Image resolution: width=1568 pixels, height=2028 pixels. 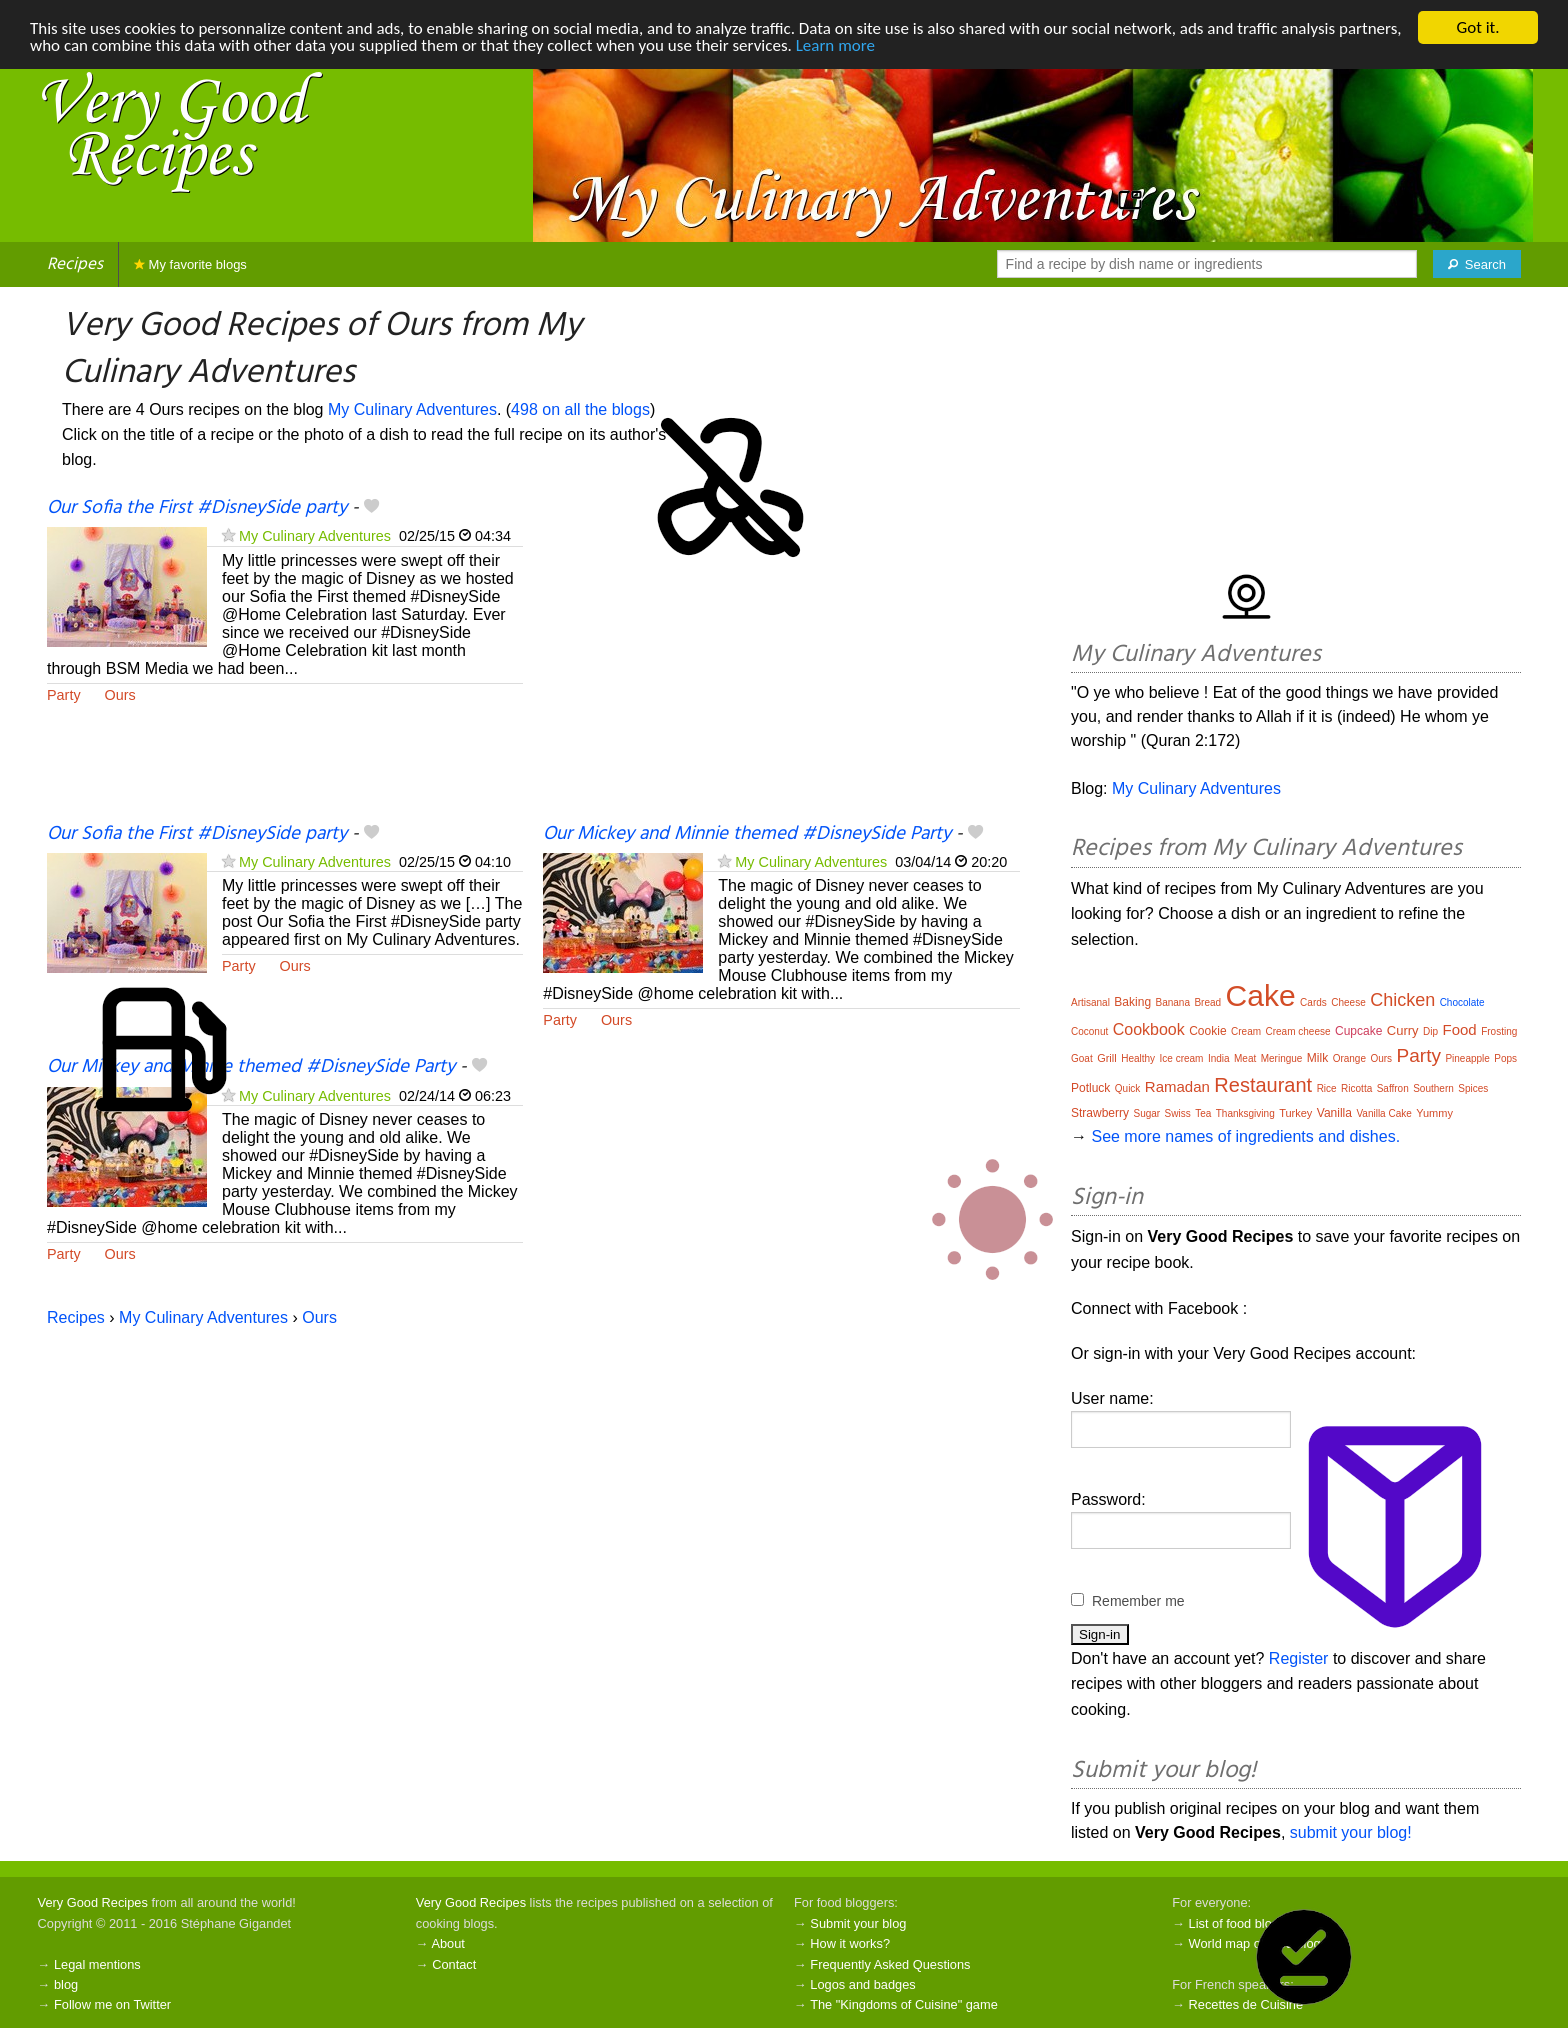 What do you see at coordinates (1395, 1522) in the screenshot?
I see `access light refraction or color spectrum tools` at bounding box center [1395, 1522].